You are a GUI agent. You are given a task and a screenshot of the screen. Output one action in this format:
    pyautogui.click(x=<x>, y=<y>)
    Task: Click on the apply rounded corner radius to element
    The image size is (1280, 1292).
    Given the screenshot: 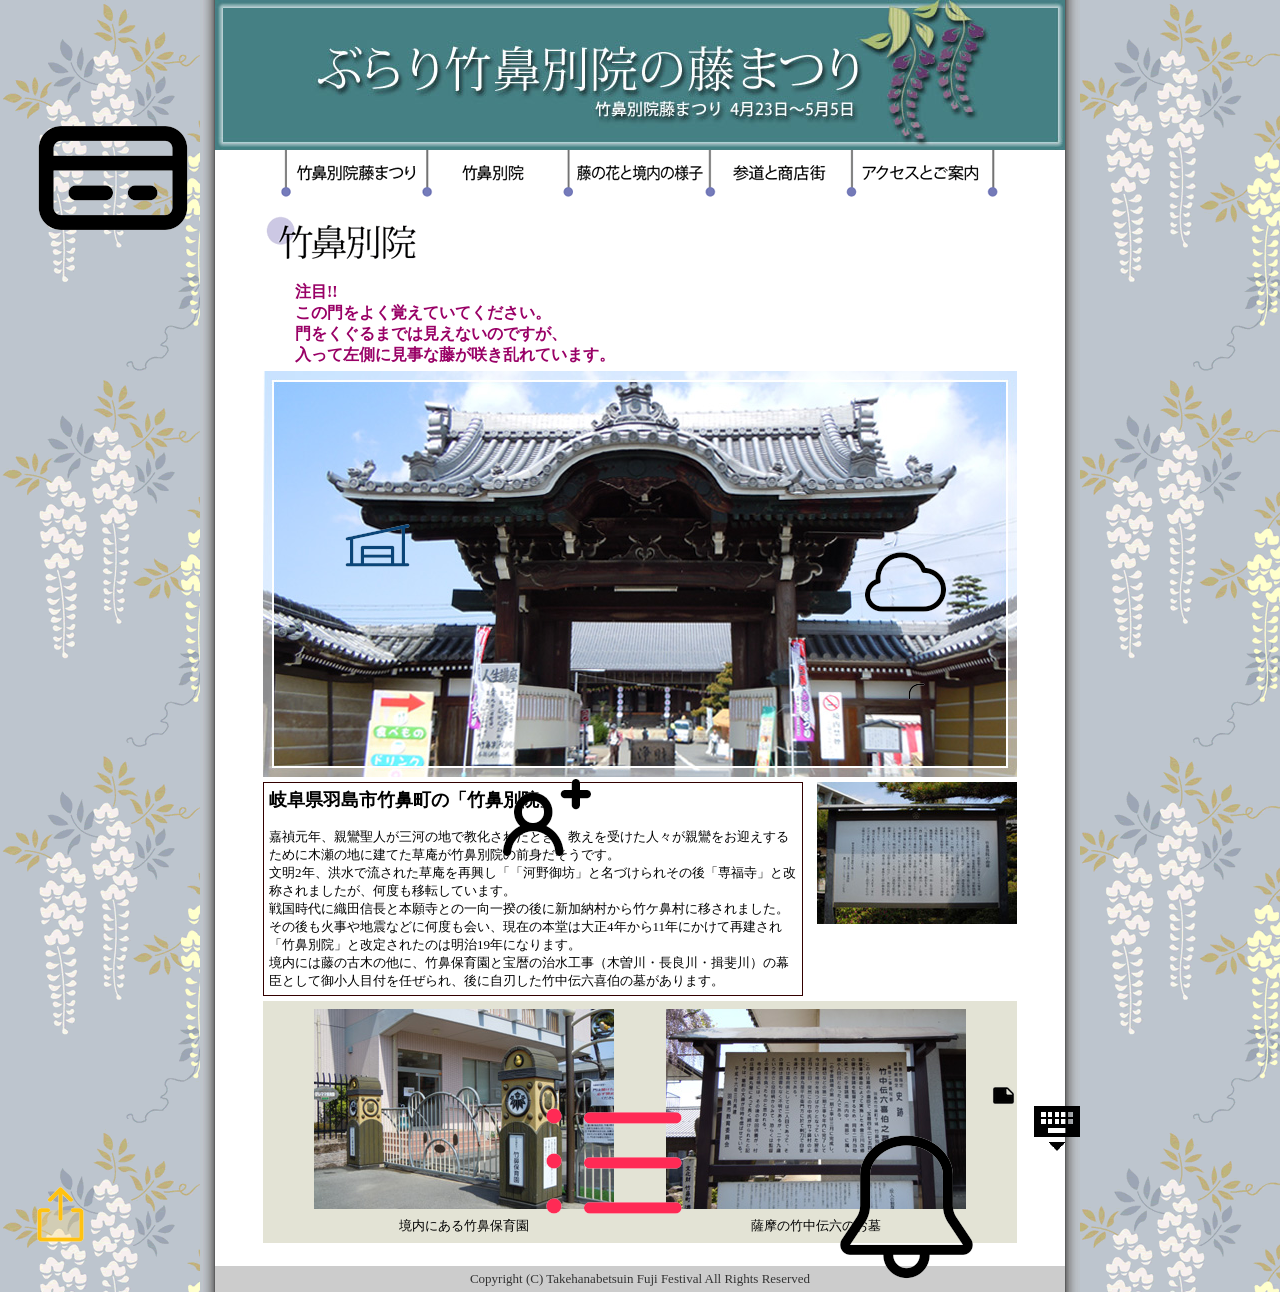 What is the action you would take?
    pyautogui.click(x=916, y=691)
    